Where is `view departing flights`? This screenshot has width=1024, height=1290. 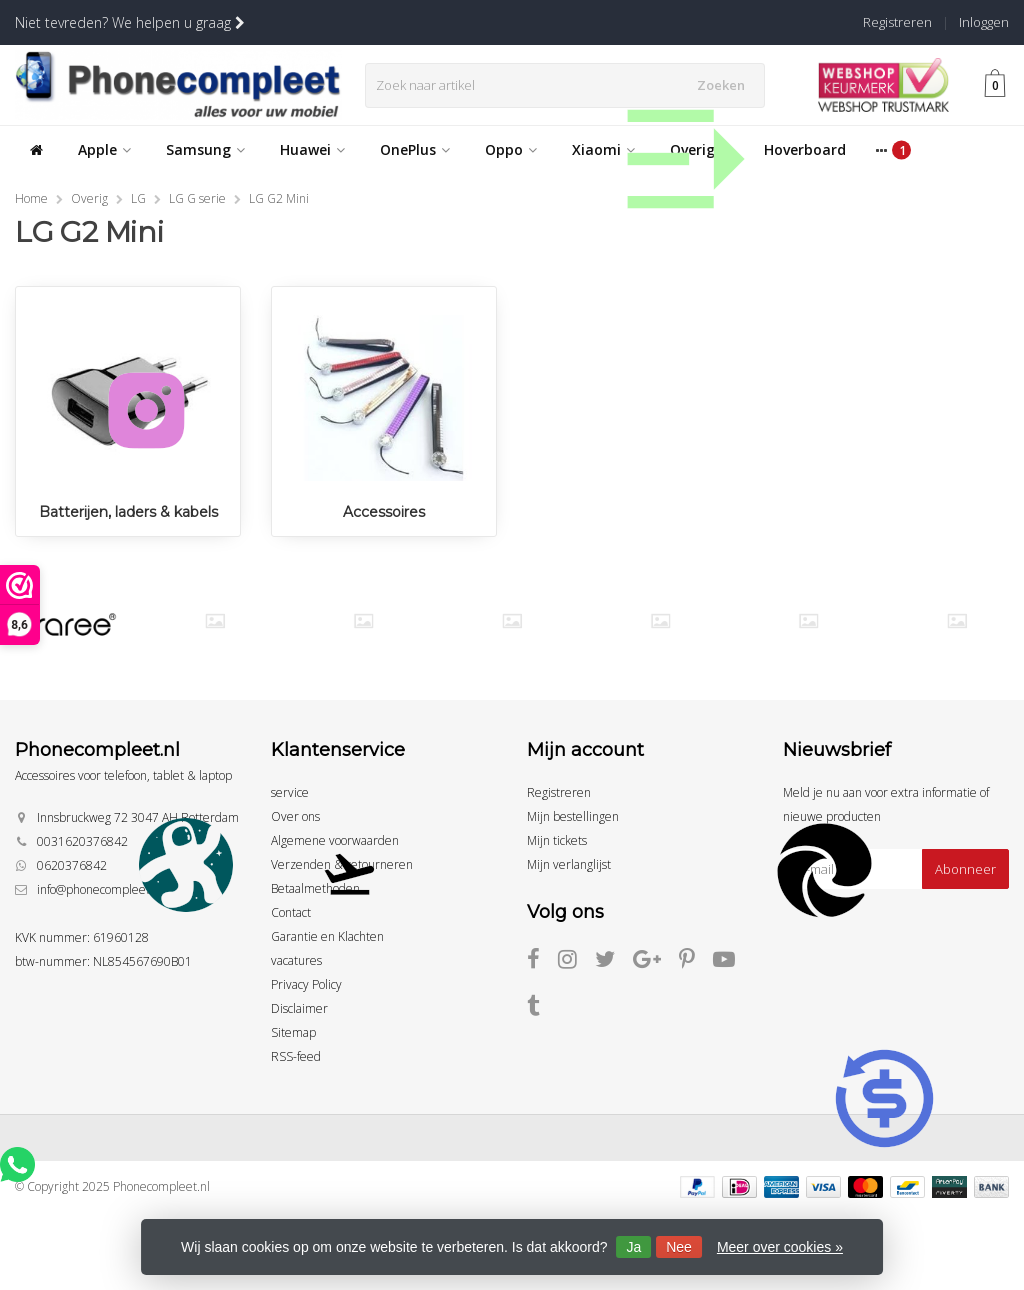
view departing flights is located at coordinates (350, 873).